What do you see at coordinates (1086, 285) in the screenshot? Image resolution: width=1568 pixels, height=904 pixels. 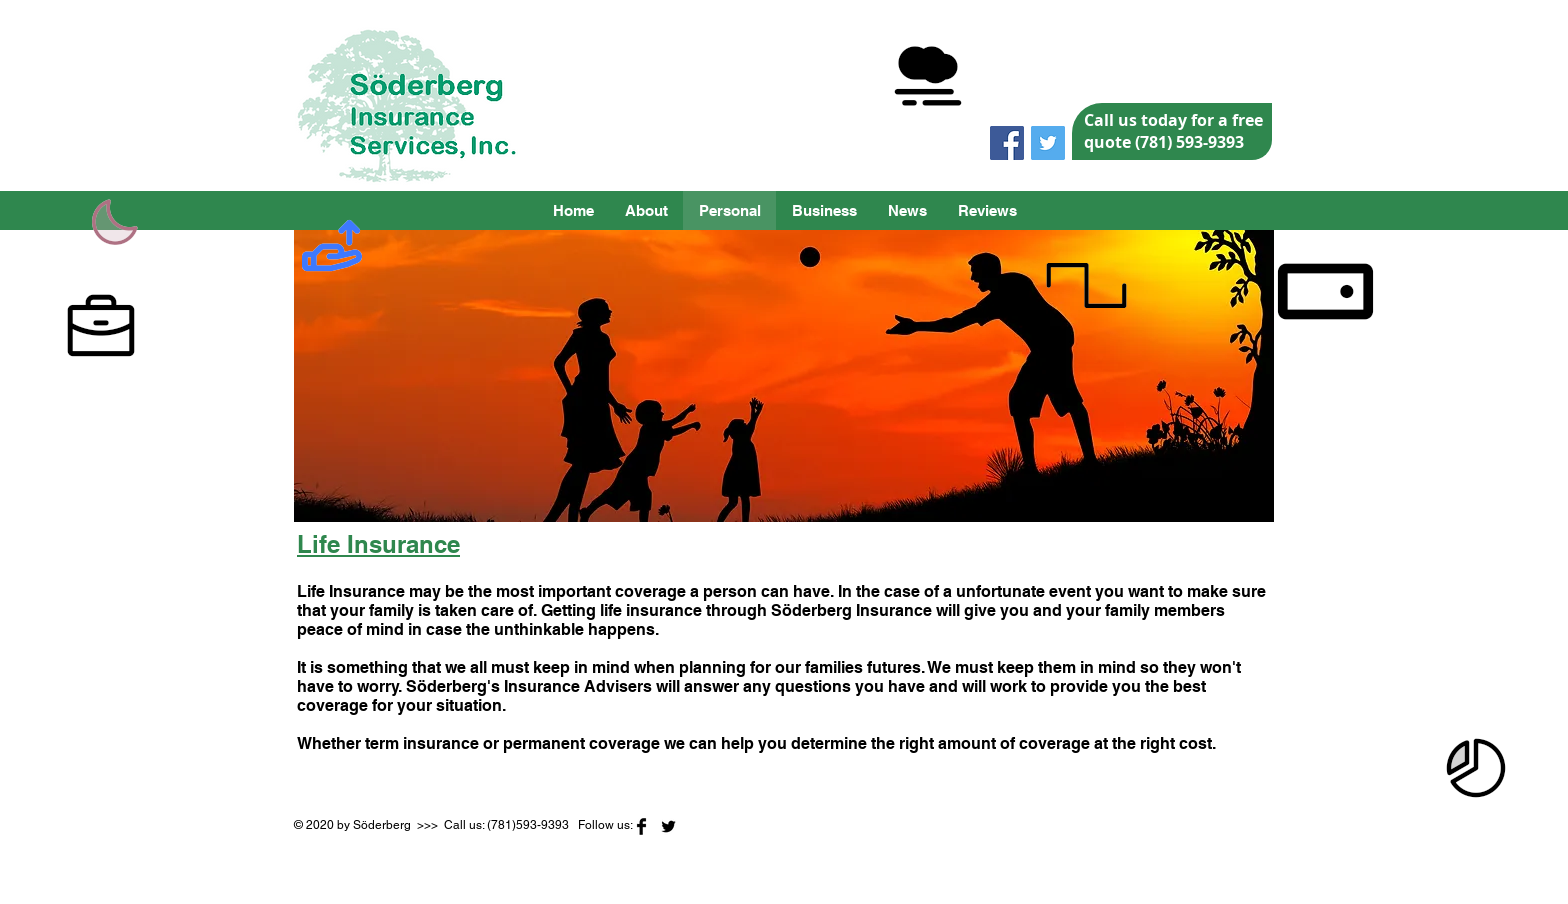 I see `toggle square wave audio signal` at bounding box center [1086, 285].